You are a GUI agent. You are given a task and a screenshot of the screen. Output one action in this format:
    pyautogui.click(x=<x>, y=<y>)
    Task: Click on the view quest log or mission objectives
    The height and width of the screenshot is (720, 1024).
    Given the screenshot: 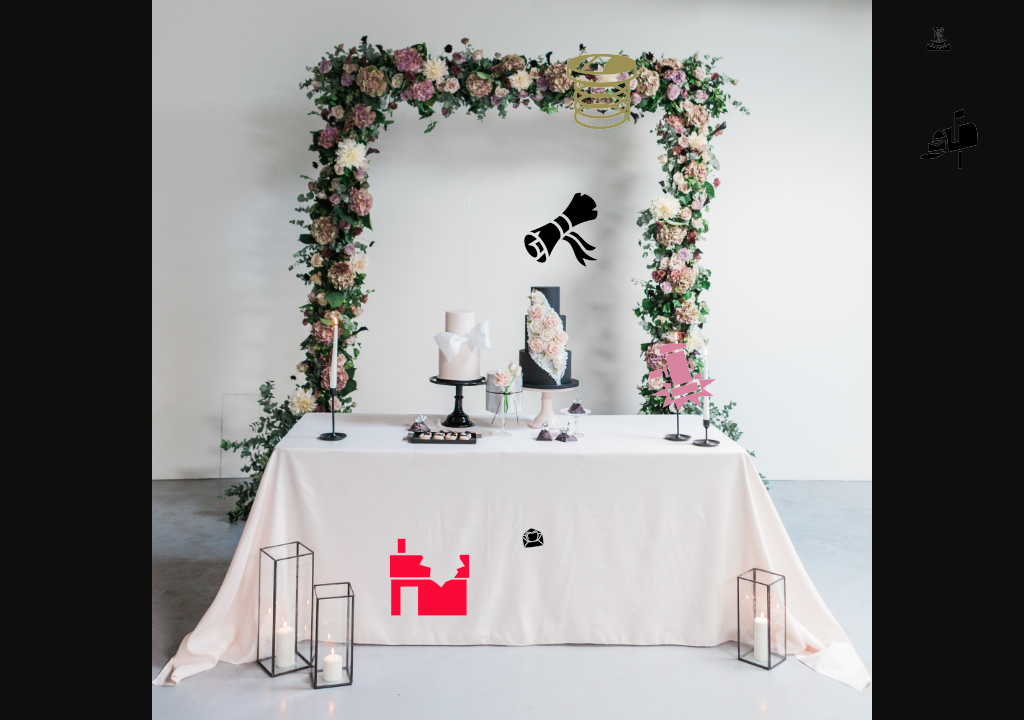 What is the action you would take?
    pyautogui.click(x=561, y=230)
    